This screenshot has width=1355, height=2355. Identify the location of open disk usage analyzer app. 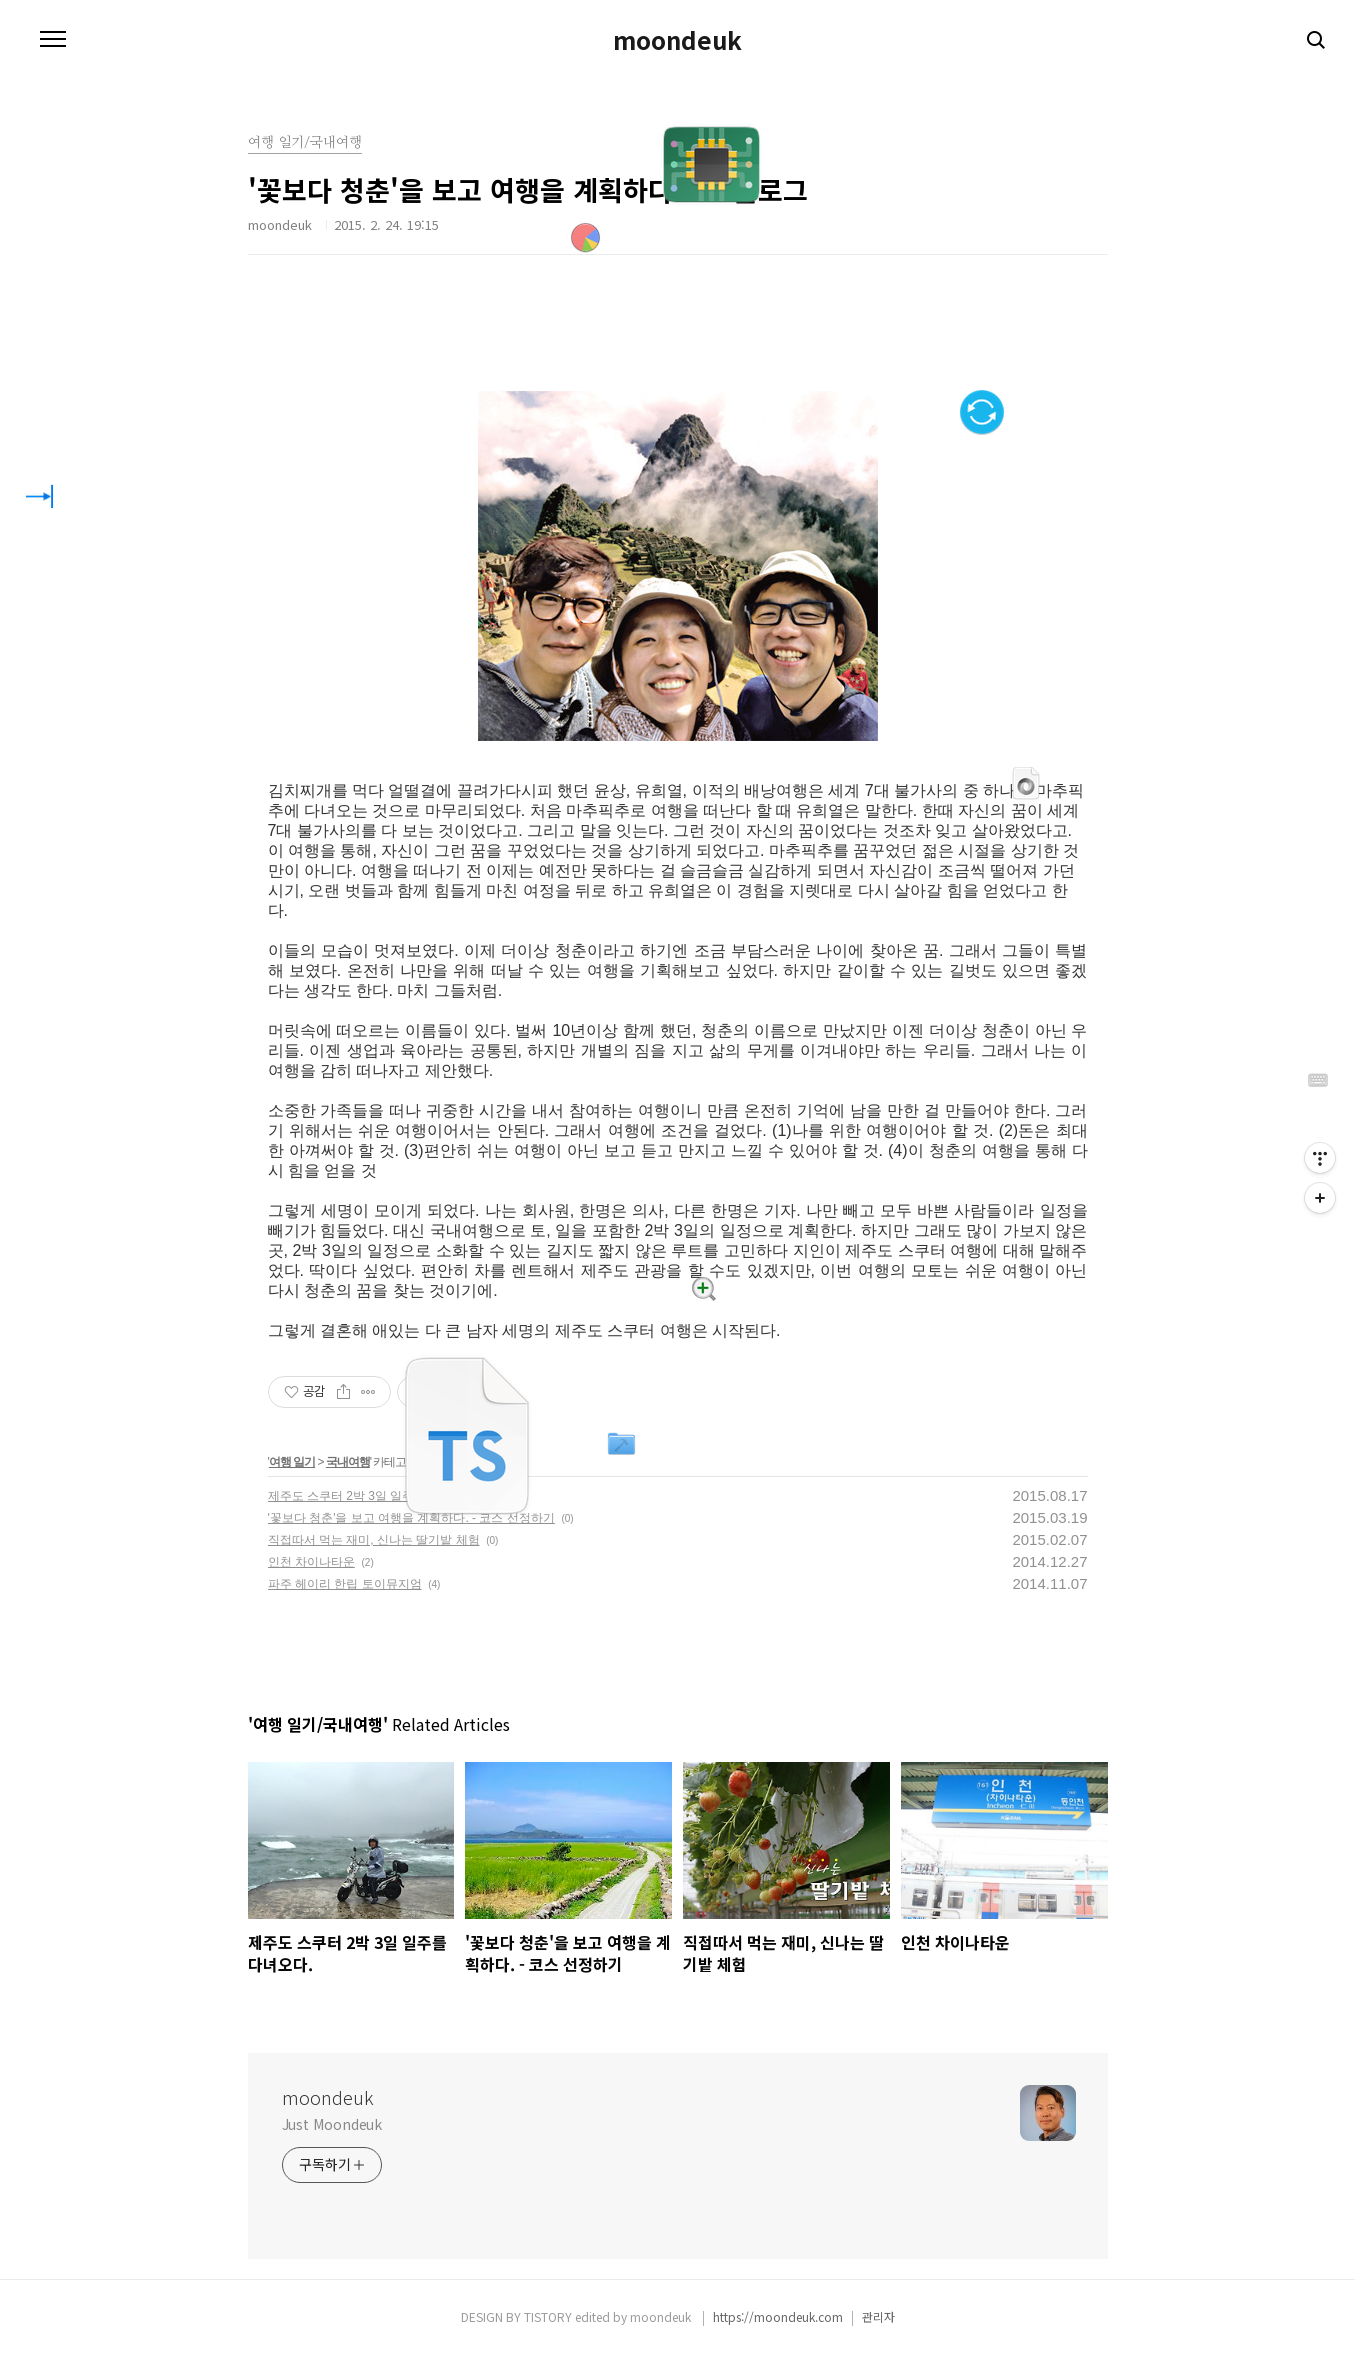
(585, 237).